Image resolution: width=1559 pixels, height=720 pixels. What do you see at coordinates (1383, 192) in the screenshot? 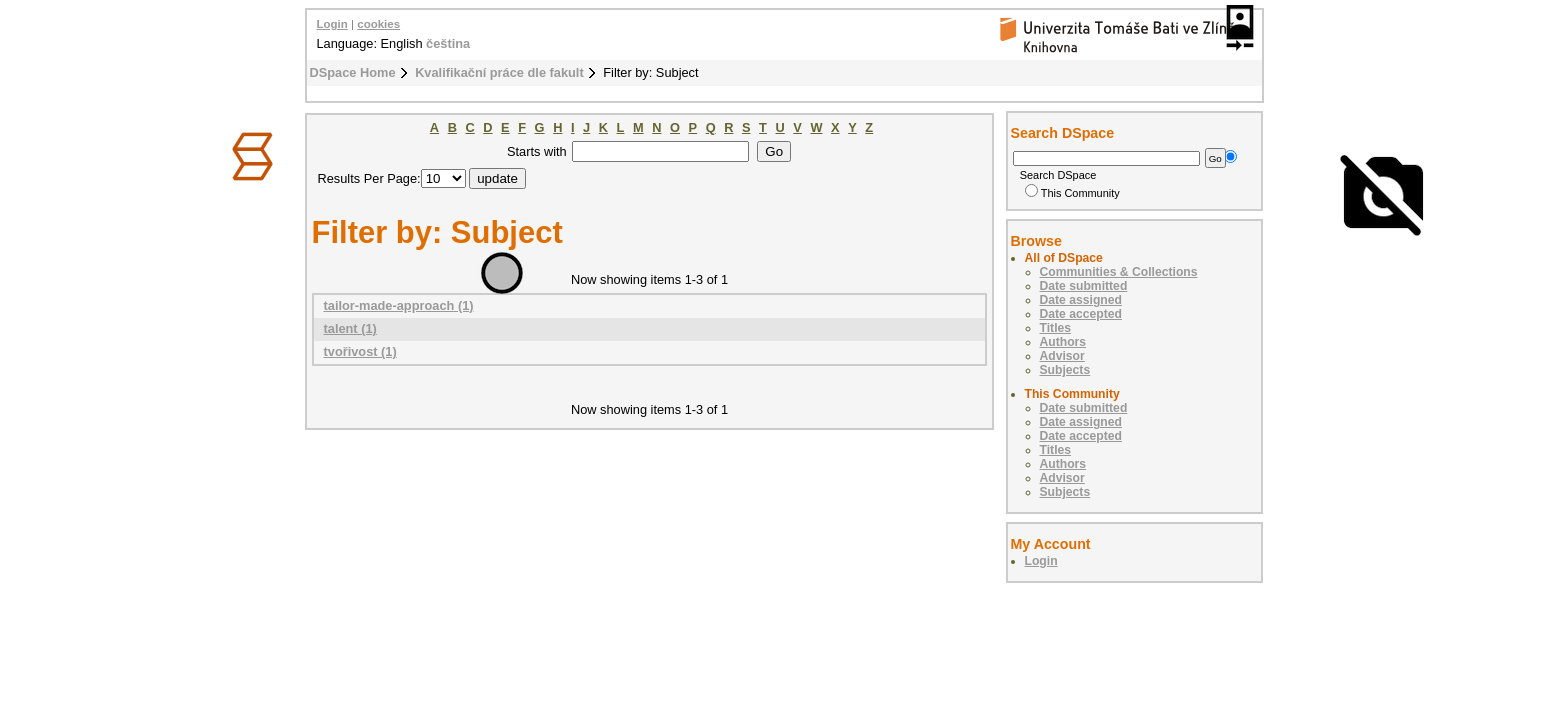
I see `photography not allowed in this area` at bounding box center [1383, 192].